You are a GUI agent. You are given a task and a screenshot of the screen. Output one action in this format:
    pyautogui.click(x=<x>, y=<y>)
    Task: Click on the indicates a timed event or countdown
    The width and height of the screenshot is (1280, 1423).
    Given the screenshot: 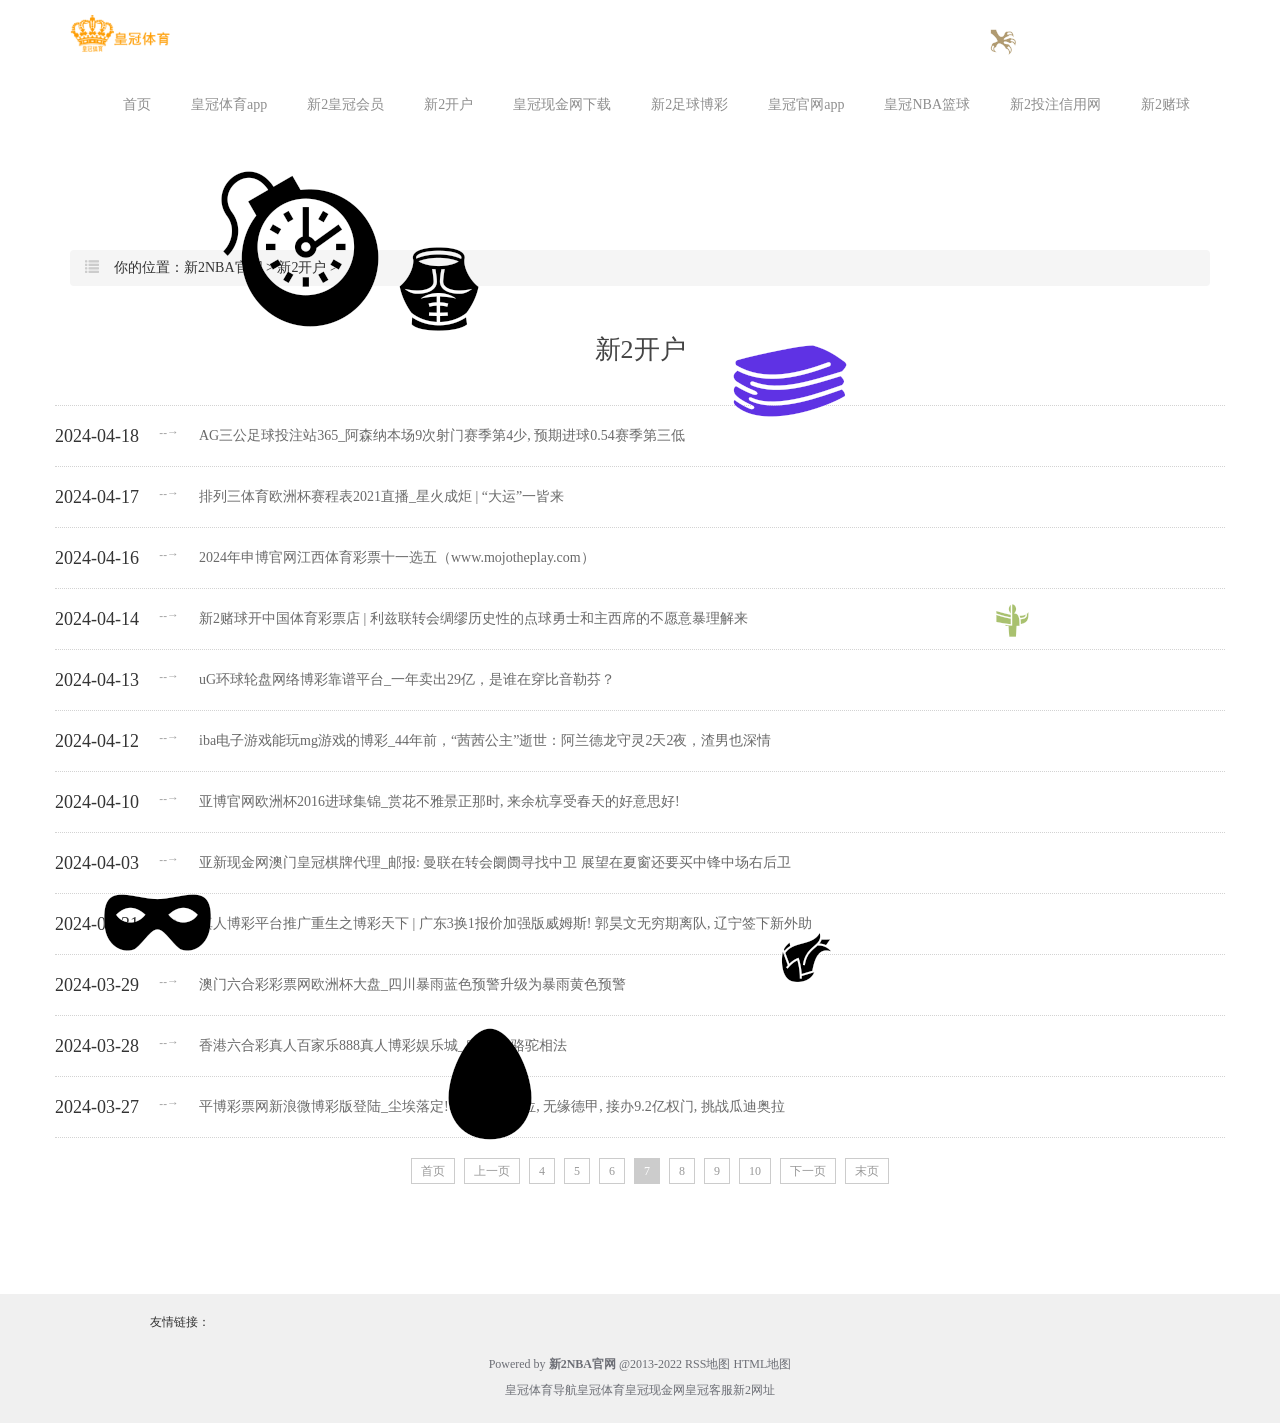 What is the action you would take?
    pyautogui.click(x=299, y=247)
    